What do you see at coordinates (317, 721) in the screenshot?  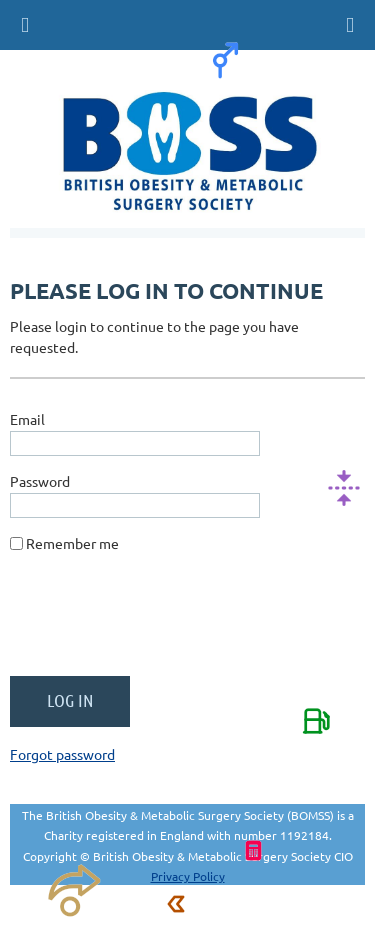 I see `find nearby gas stations` at bounding box center [317, 721].